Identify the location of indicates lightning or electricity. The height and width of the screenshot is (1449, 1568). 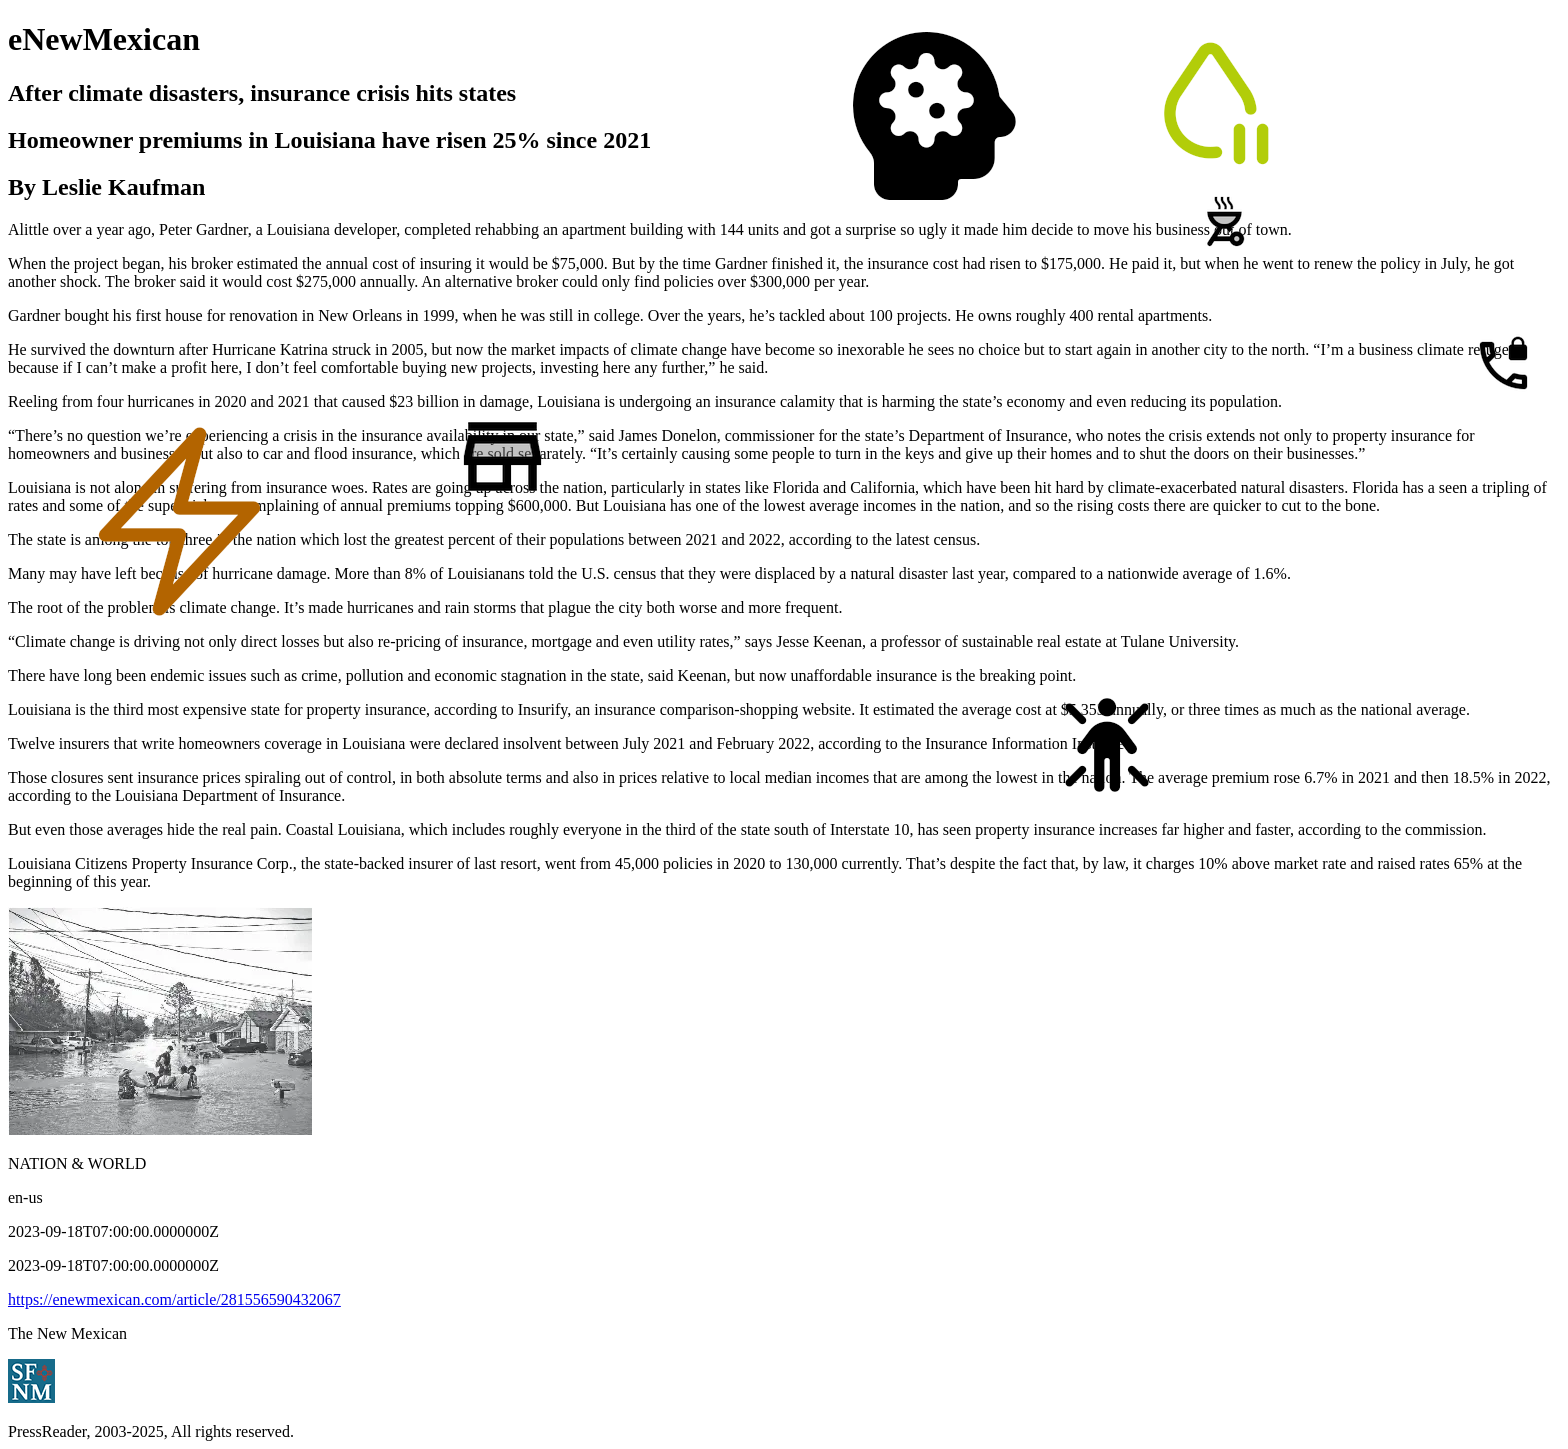
(179, 521).